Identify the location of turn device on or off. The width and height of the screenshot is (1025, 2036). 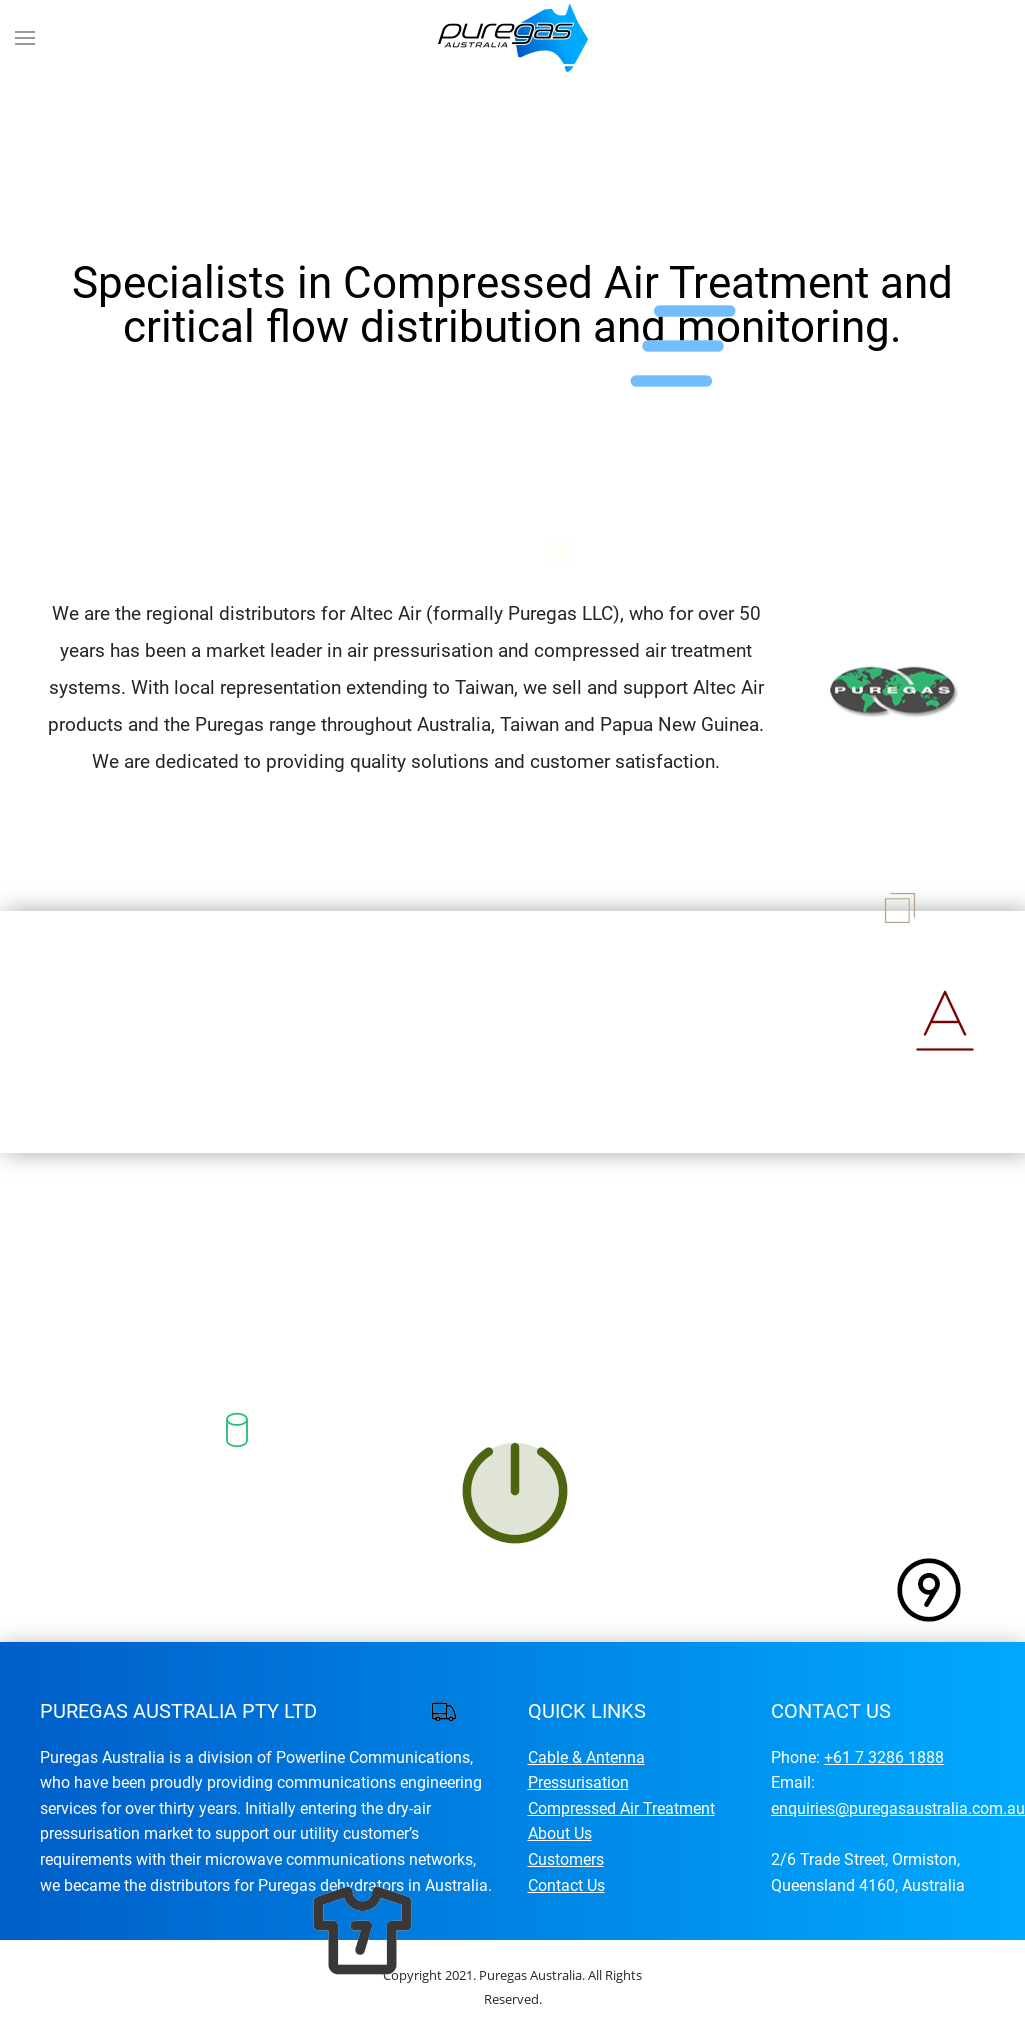
(515, 1491).